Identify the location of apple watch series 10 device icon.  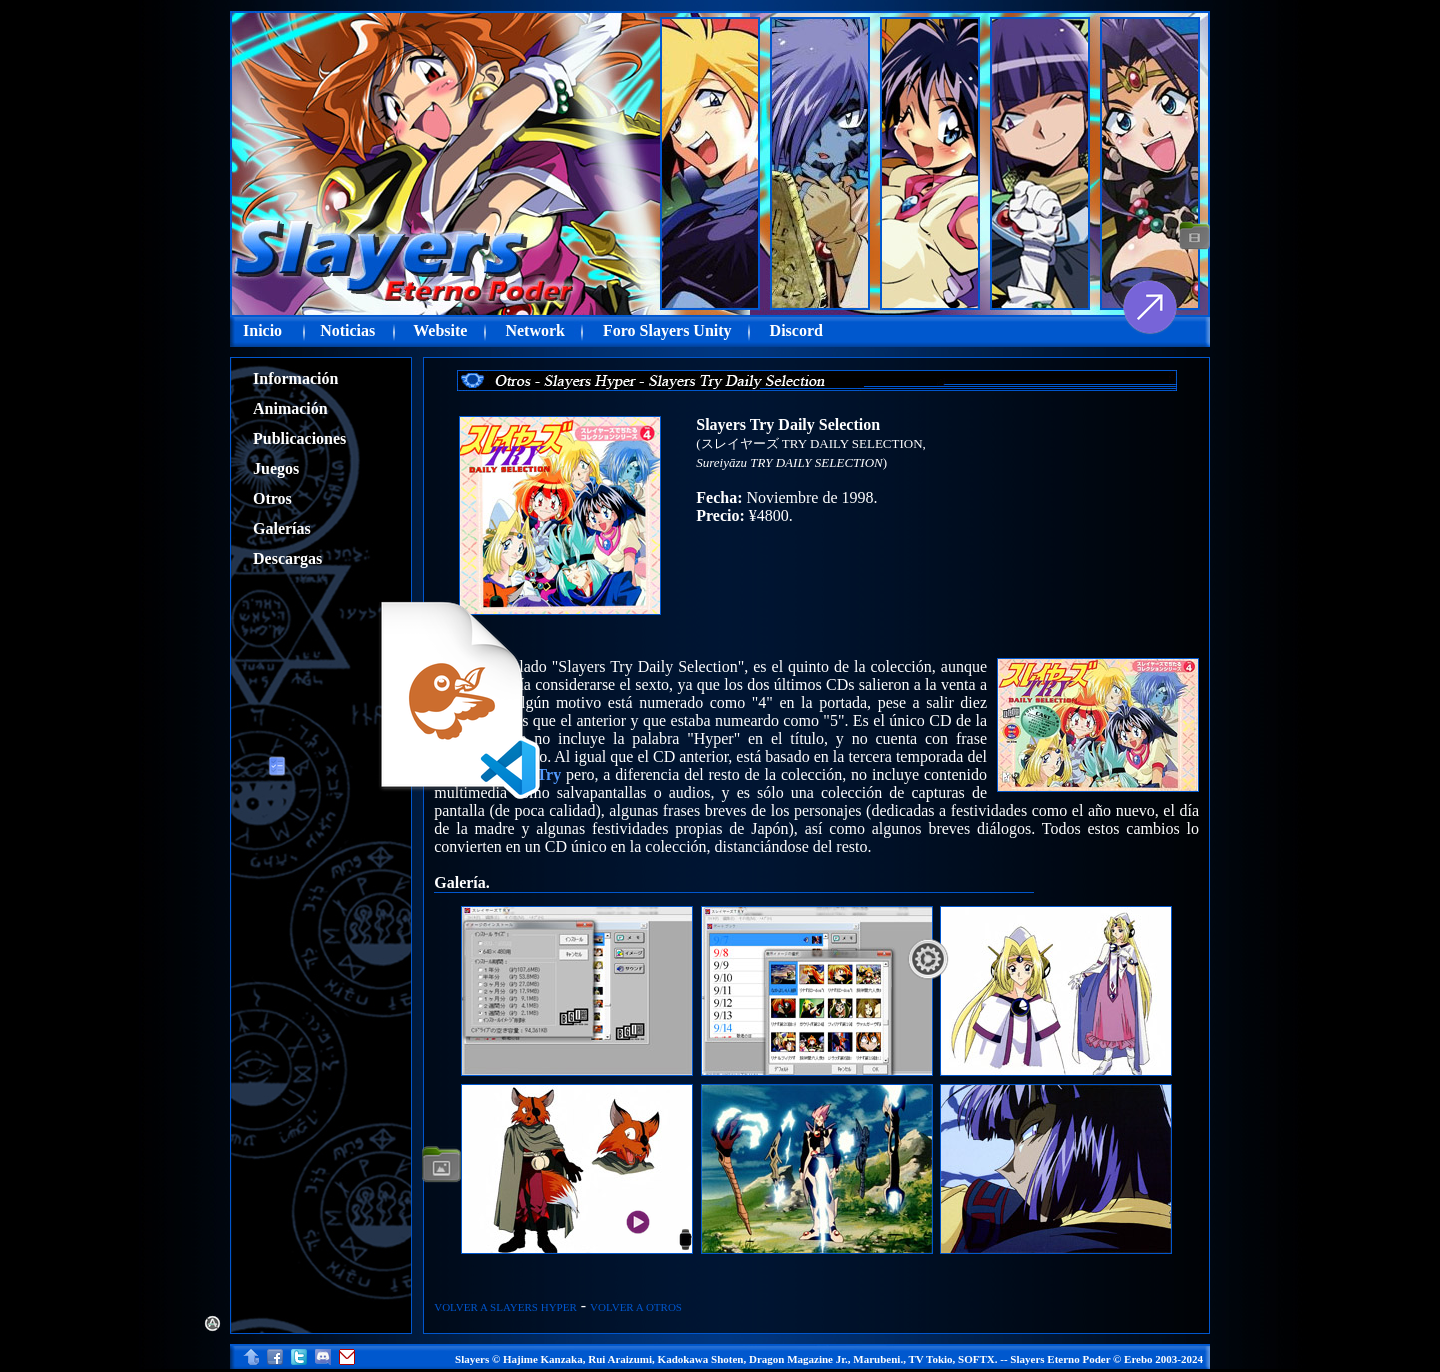
(685, 1239).